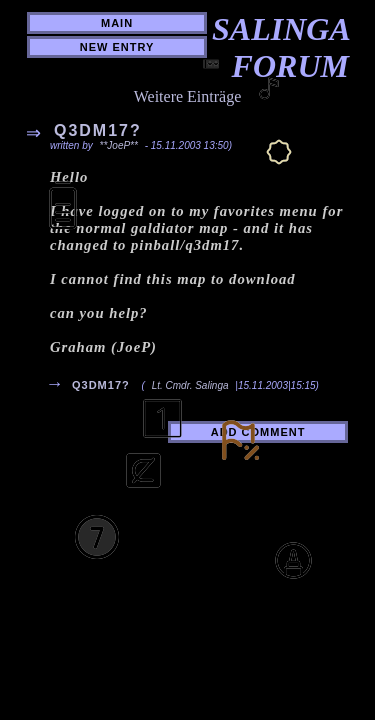 The image size is (375, 720). I want to click on indicates step seven in a numbered process, so click(97, 537).